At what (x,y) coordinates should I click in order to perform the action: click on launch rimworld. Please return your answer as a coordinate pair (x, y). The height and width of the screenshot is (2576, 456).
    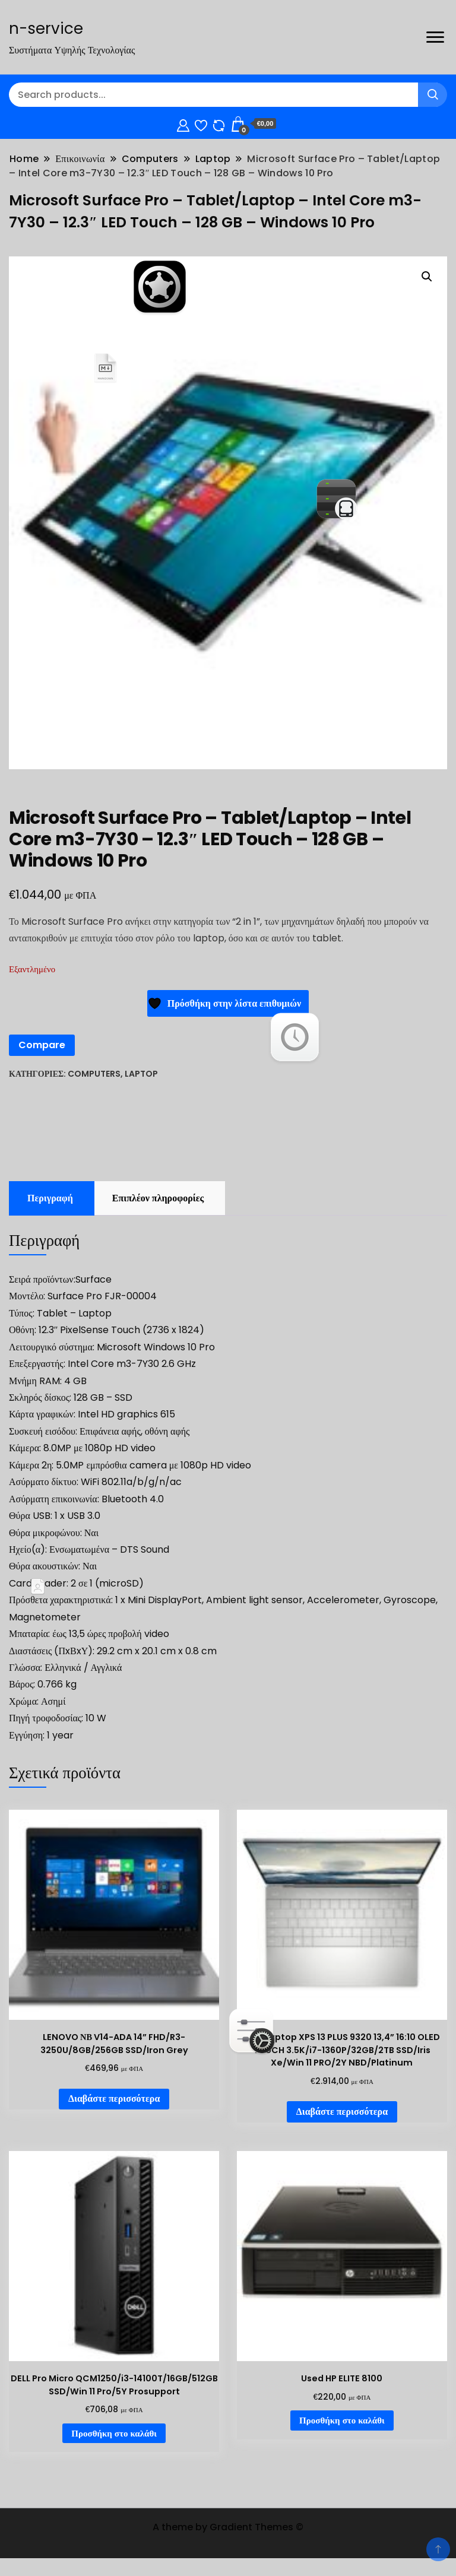
    Looking at the image, I should click on (160, 287).